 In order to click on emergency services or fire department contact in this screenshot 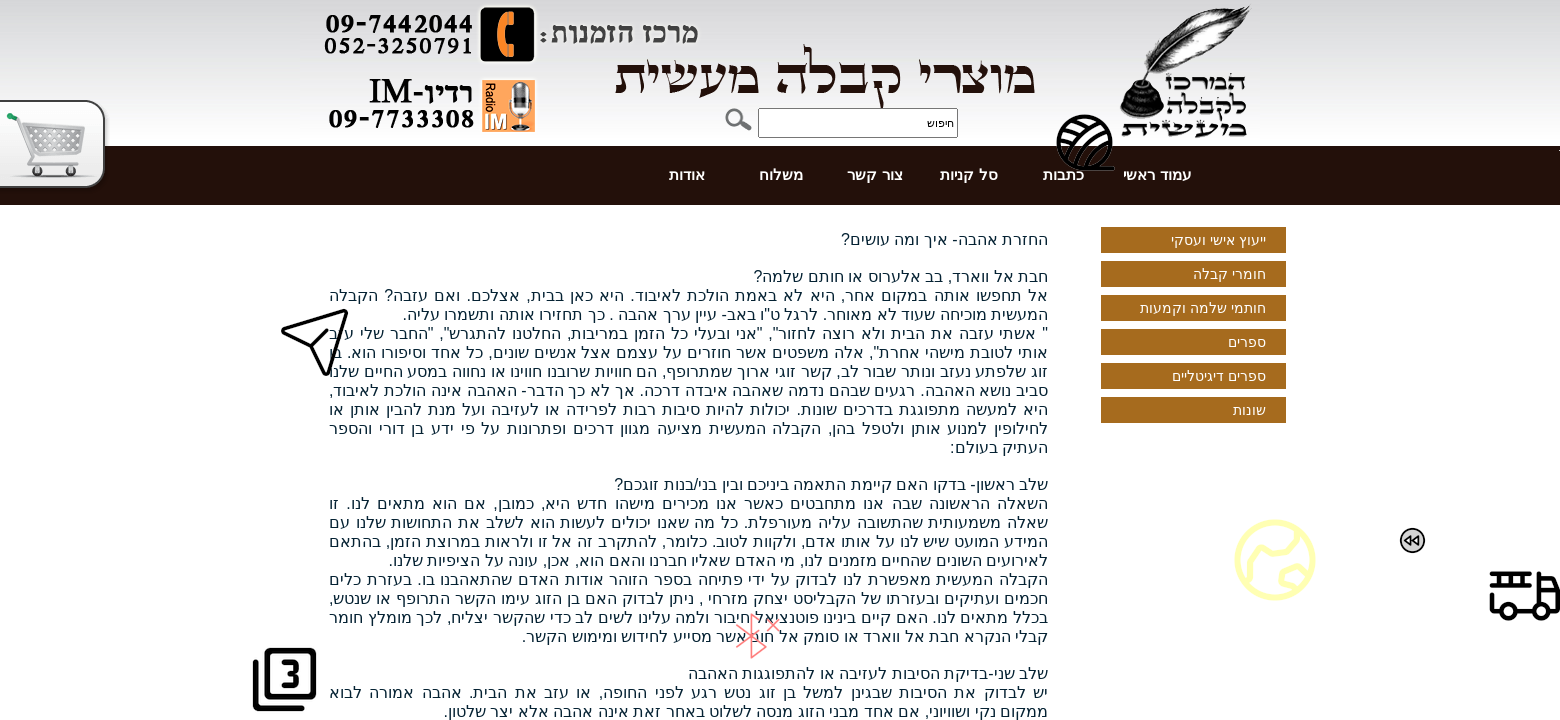, I will do `click(1522, 592)`.